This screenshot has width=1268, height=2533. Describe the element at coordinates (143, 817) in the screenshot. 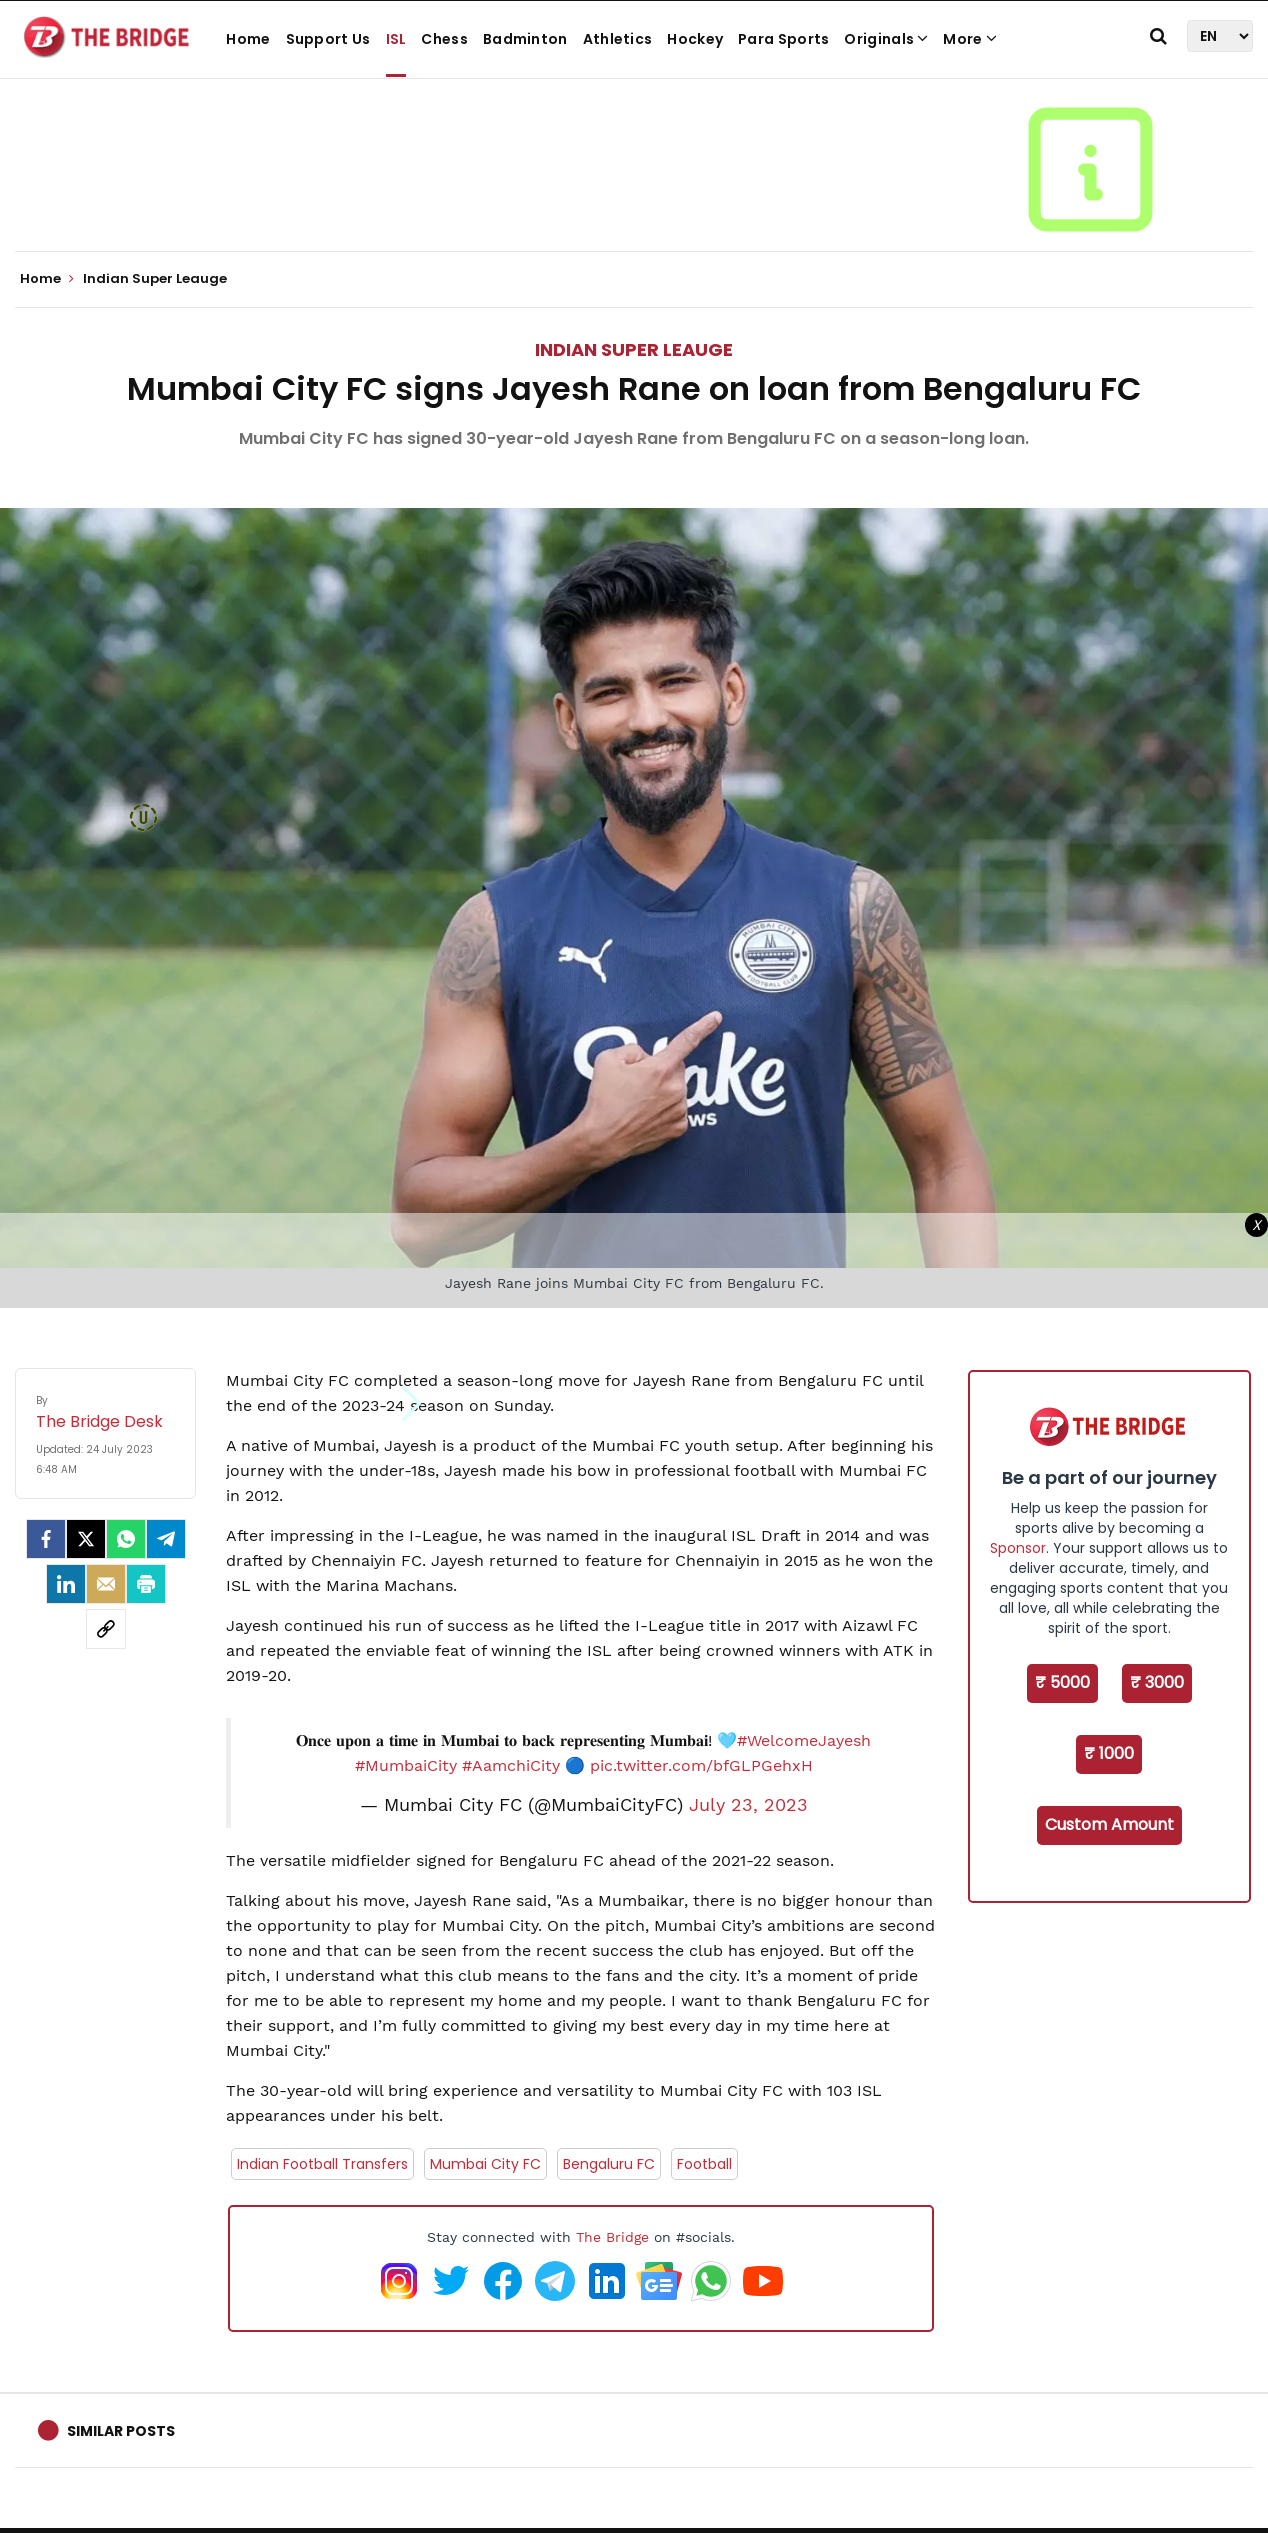

I see `indicates an unverified or pending user account` at that location.